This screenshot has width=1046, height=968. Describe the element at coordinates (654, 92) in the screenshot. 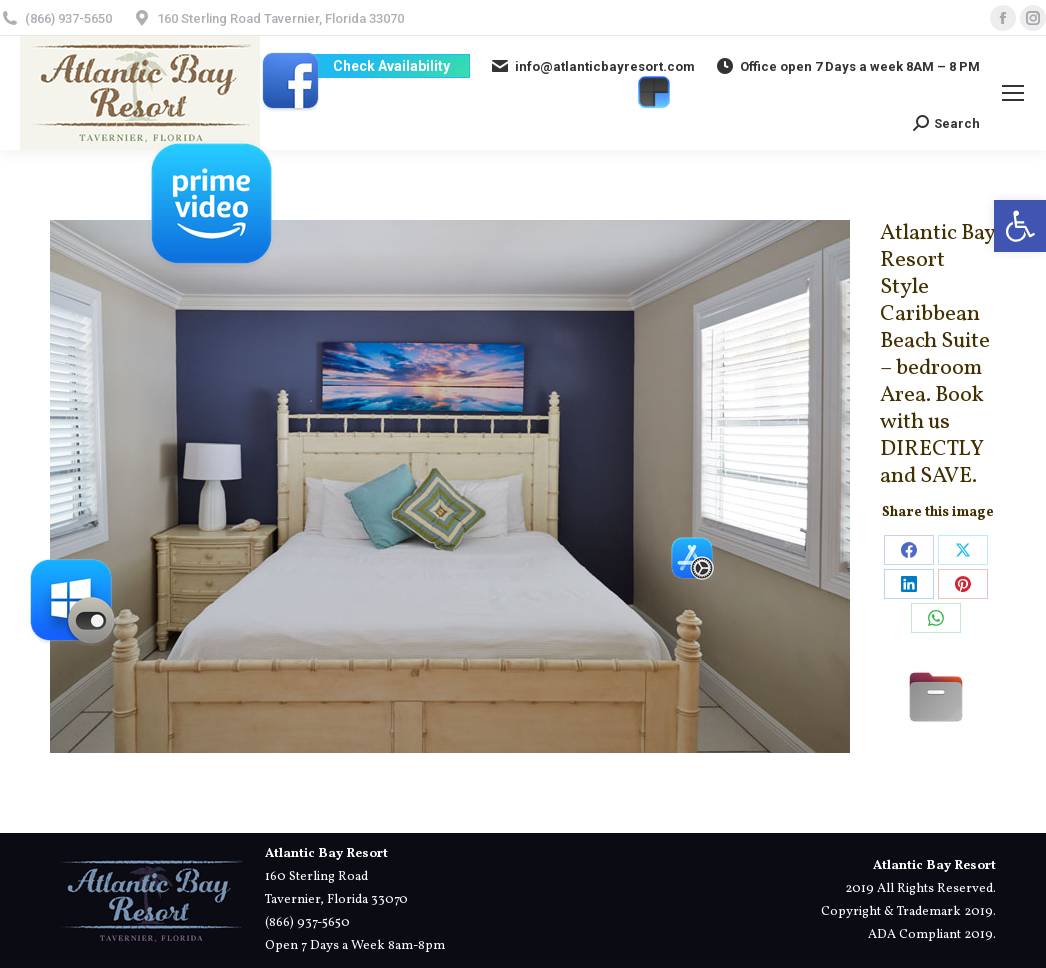

I see `switch to workspace in bottom-right position` at that location.